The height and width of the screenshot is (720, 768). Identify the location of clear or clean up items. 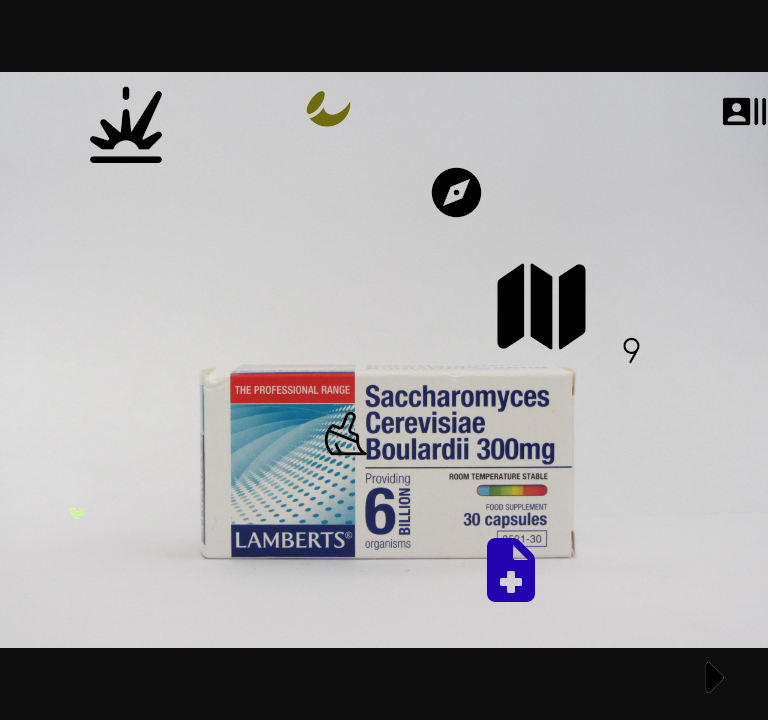
(345, 435).